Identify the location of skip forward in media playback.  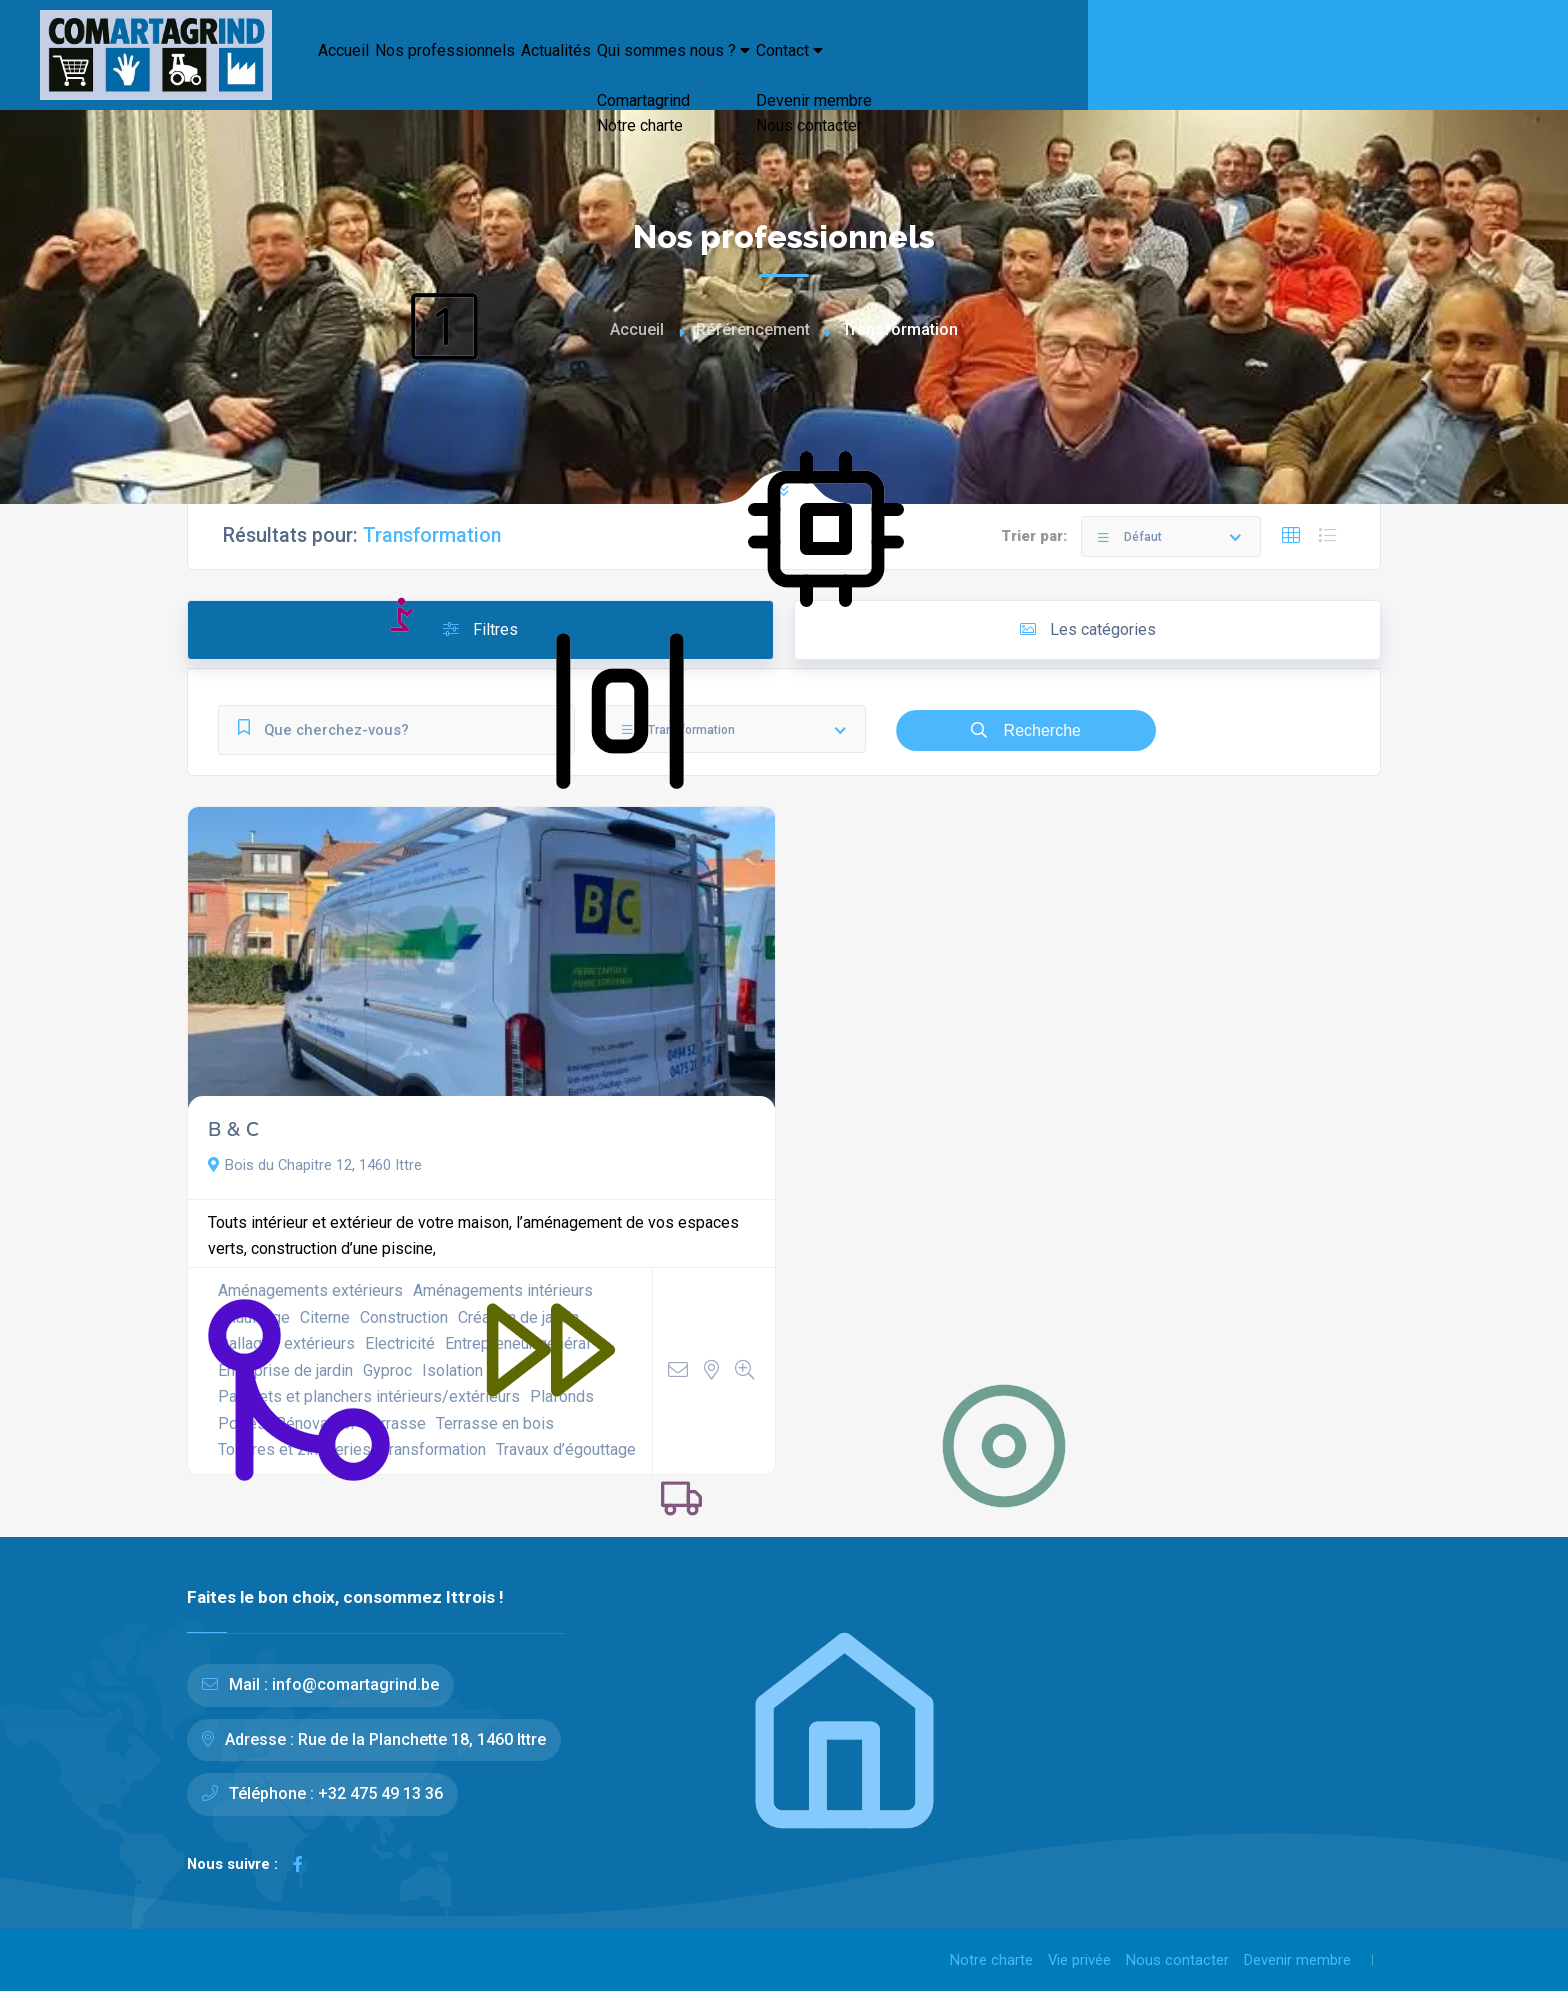
(551, 1350).